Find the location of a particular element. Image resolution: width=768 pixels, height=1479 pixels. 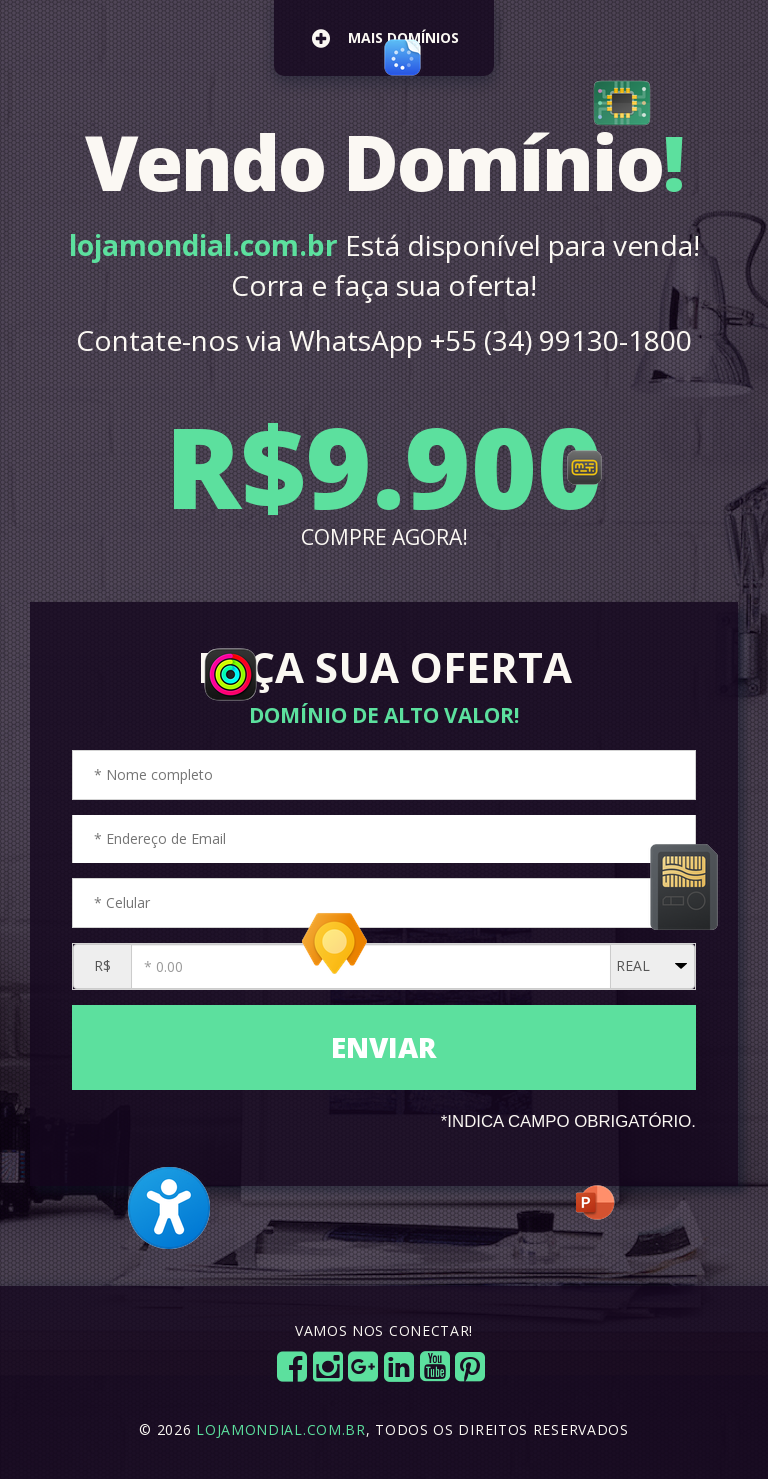

open Microsoft PowerPoint is located at coordinates (595, 1202).